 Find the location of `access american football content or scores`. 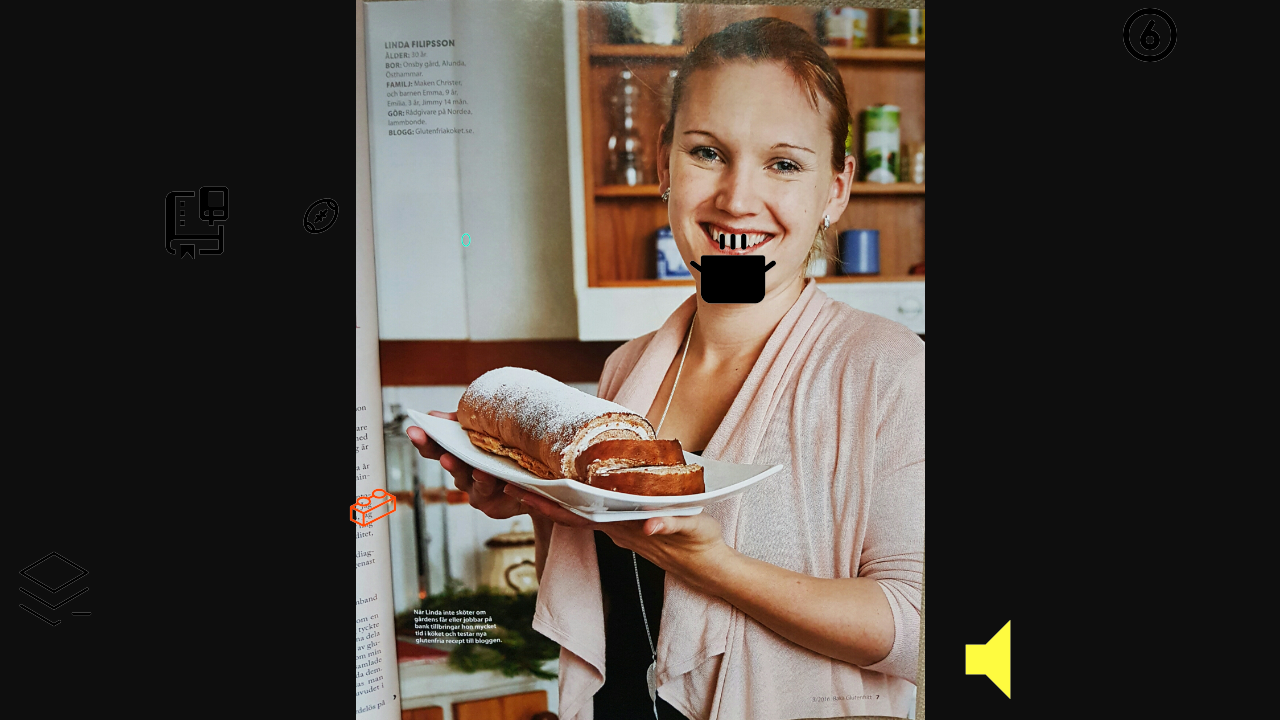

access american football content or scores is located at coordinates (321, 216).